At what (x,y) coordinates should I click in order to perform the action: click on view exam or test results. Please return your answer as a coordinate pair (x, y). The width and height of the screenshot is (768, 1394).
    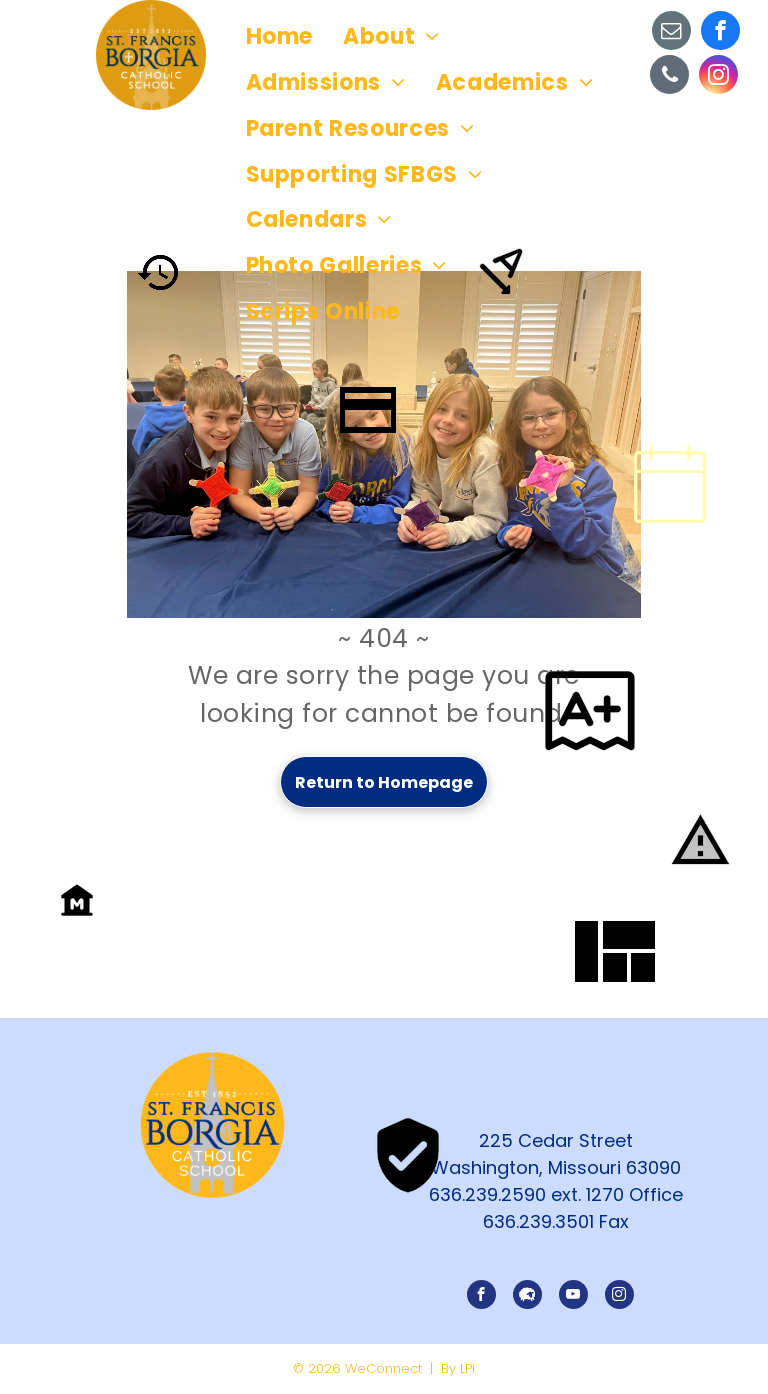
    Looking at the image, I should click on (590, 709).